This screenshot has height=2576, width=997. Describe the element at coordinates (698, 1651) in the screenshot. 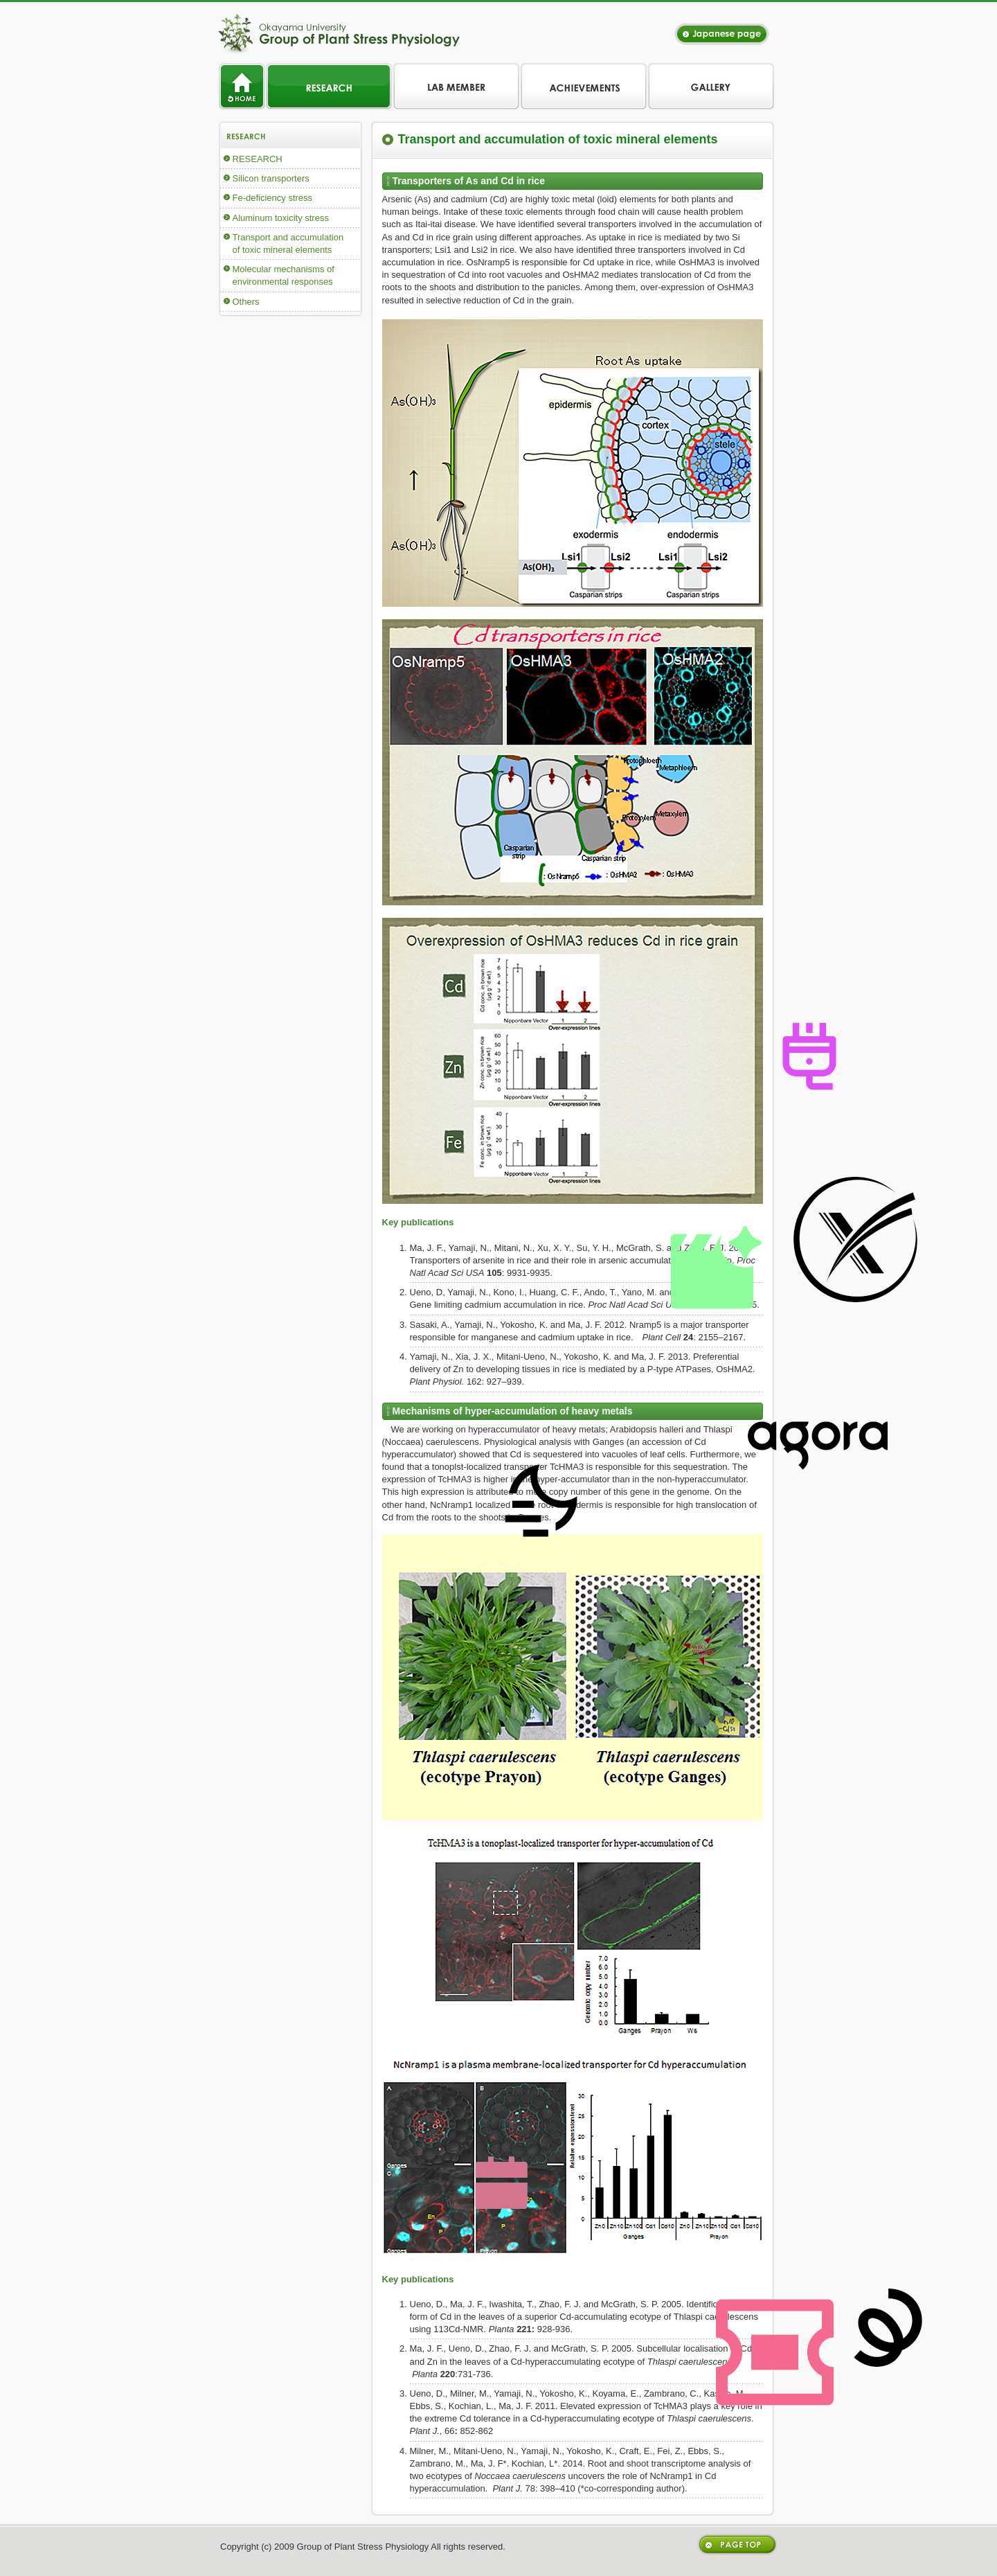

I see `open wikivoyage travel guide` at that location.